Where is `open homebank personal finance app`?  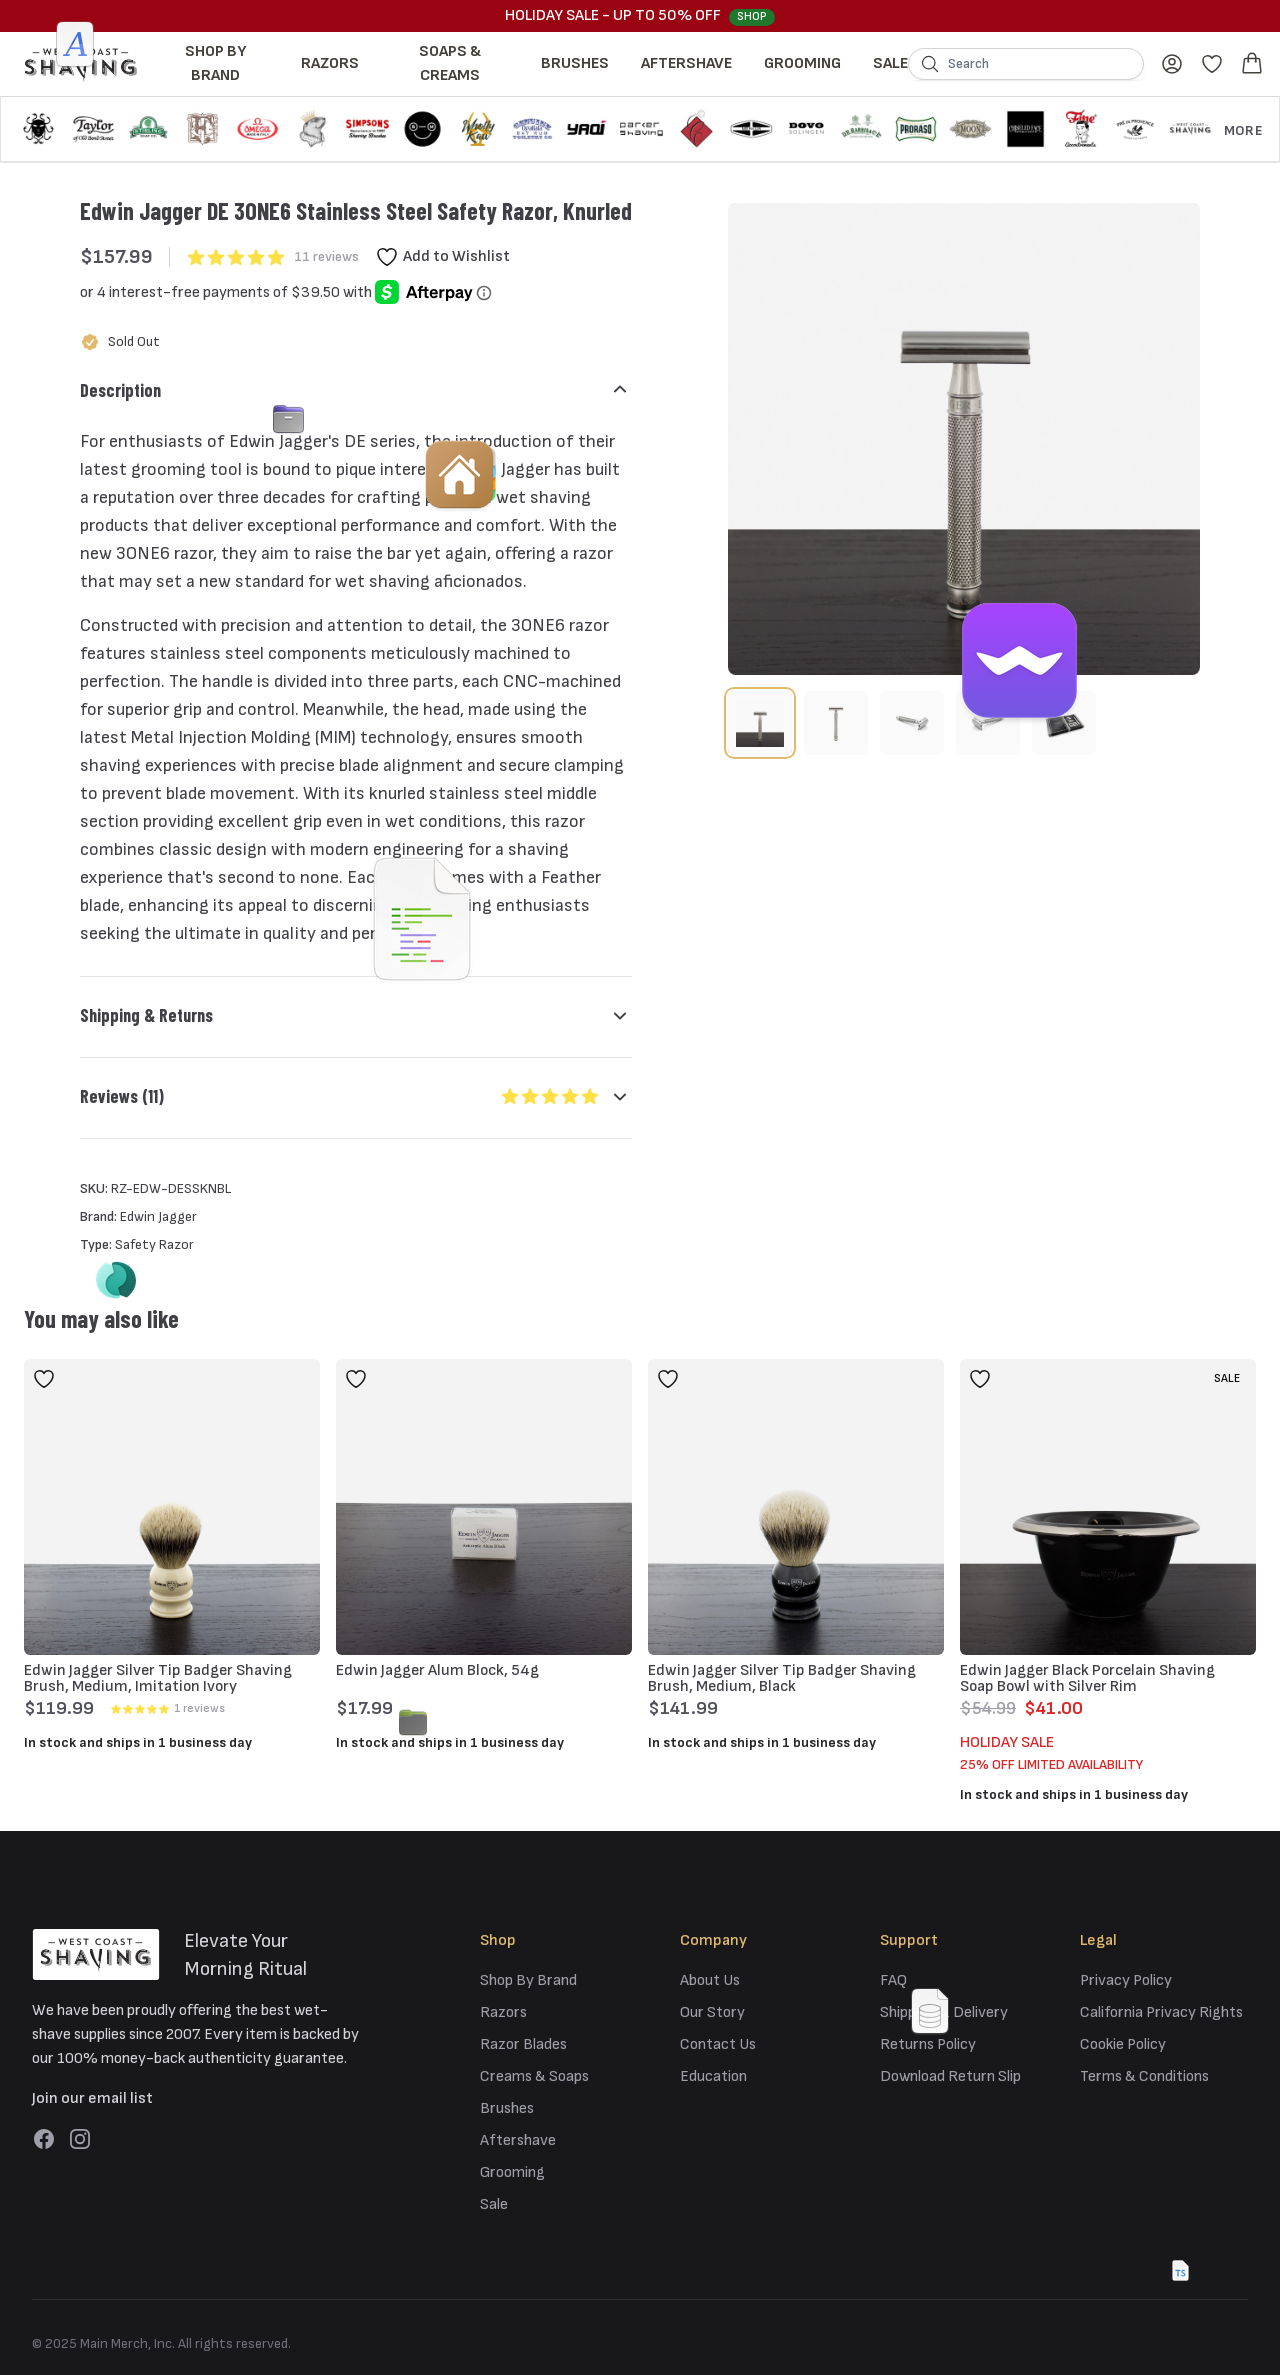 open homebank personal finance app is located at coordinates (459, 474).